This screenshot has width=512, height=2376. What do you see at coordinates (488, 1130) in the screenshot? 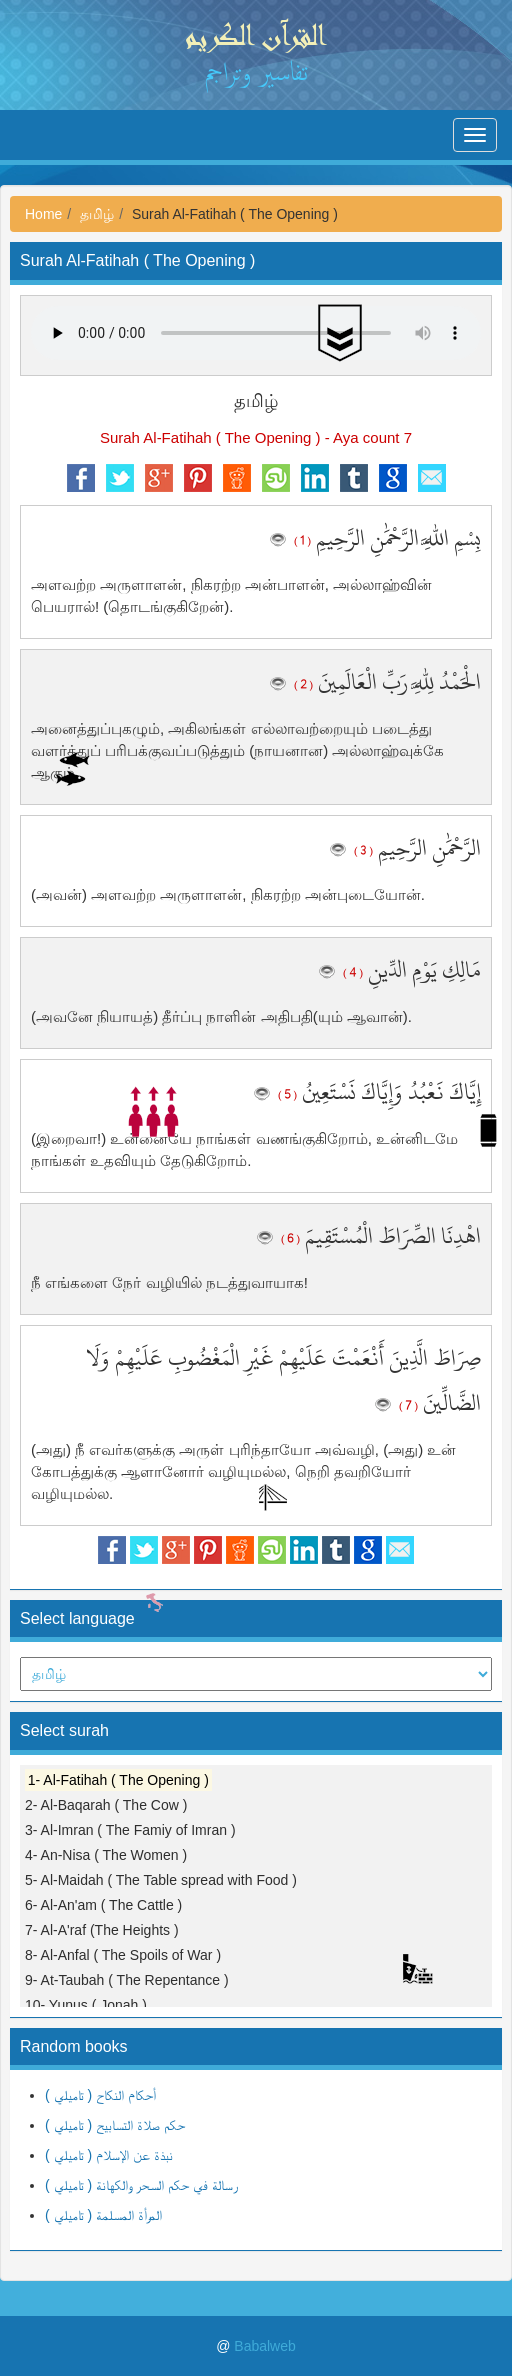
I see `select a beverage or drink item` at bounding box center [488, 1130].